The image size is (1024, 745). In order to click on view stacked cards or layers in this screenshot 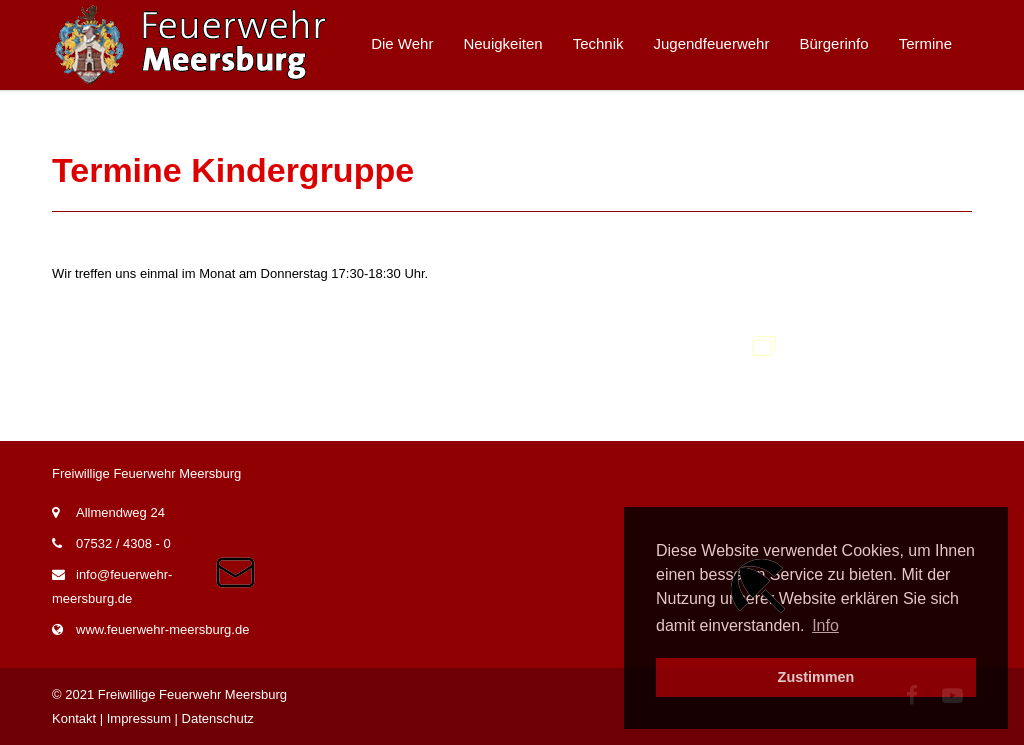, I will do `click(764, 346)`.